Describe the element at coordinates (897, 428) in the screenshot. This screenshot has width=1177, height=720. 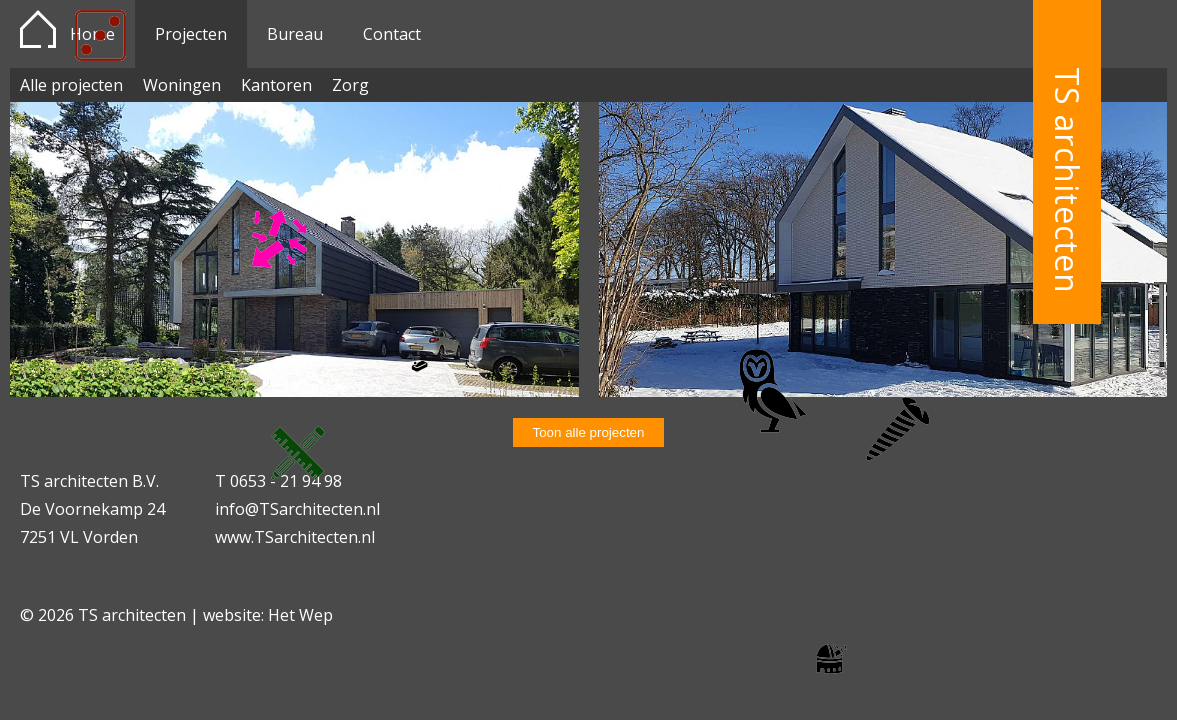
I see `hardware or tools category` at that location.